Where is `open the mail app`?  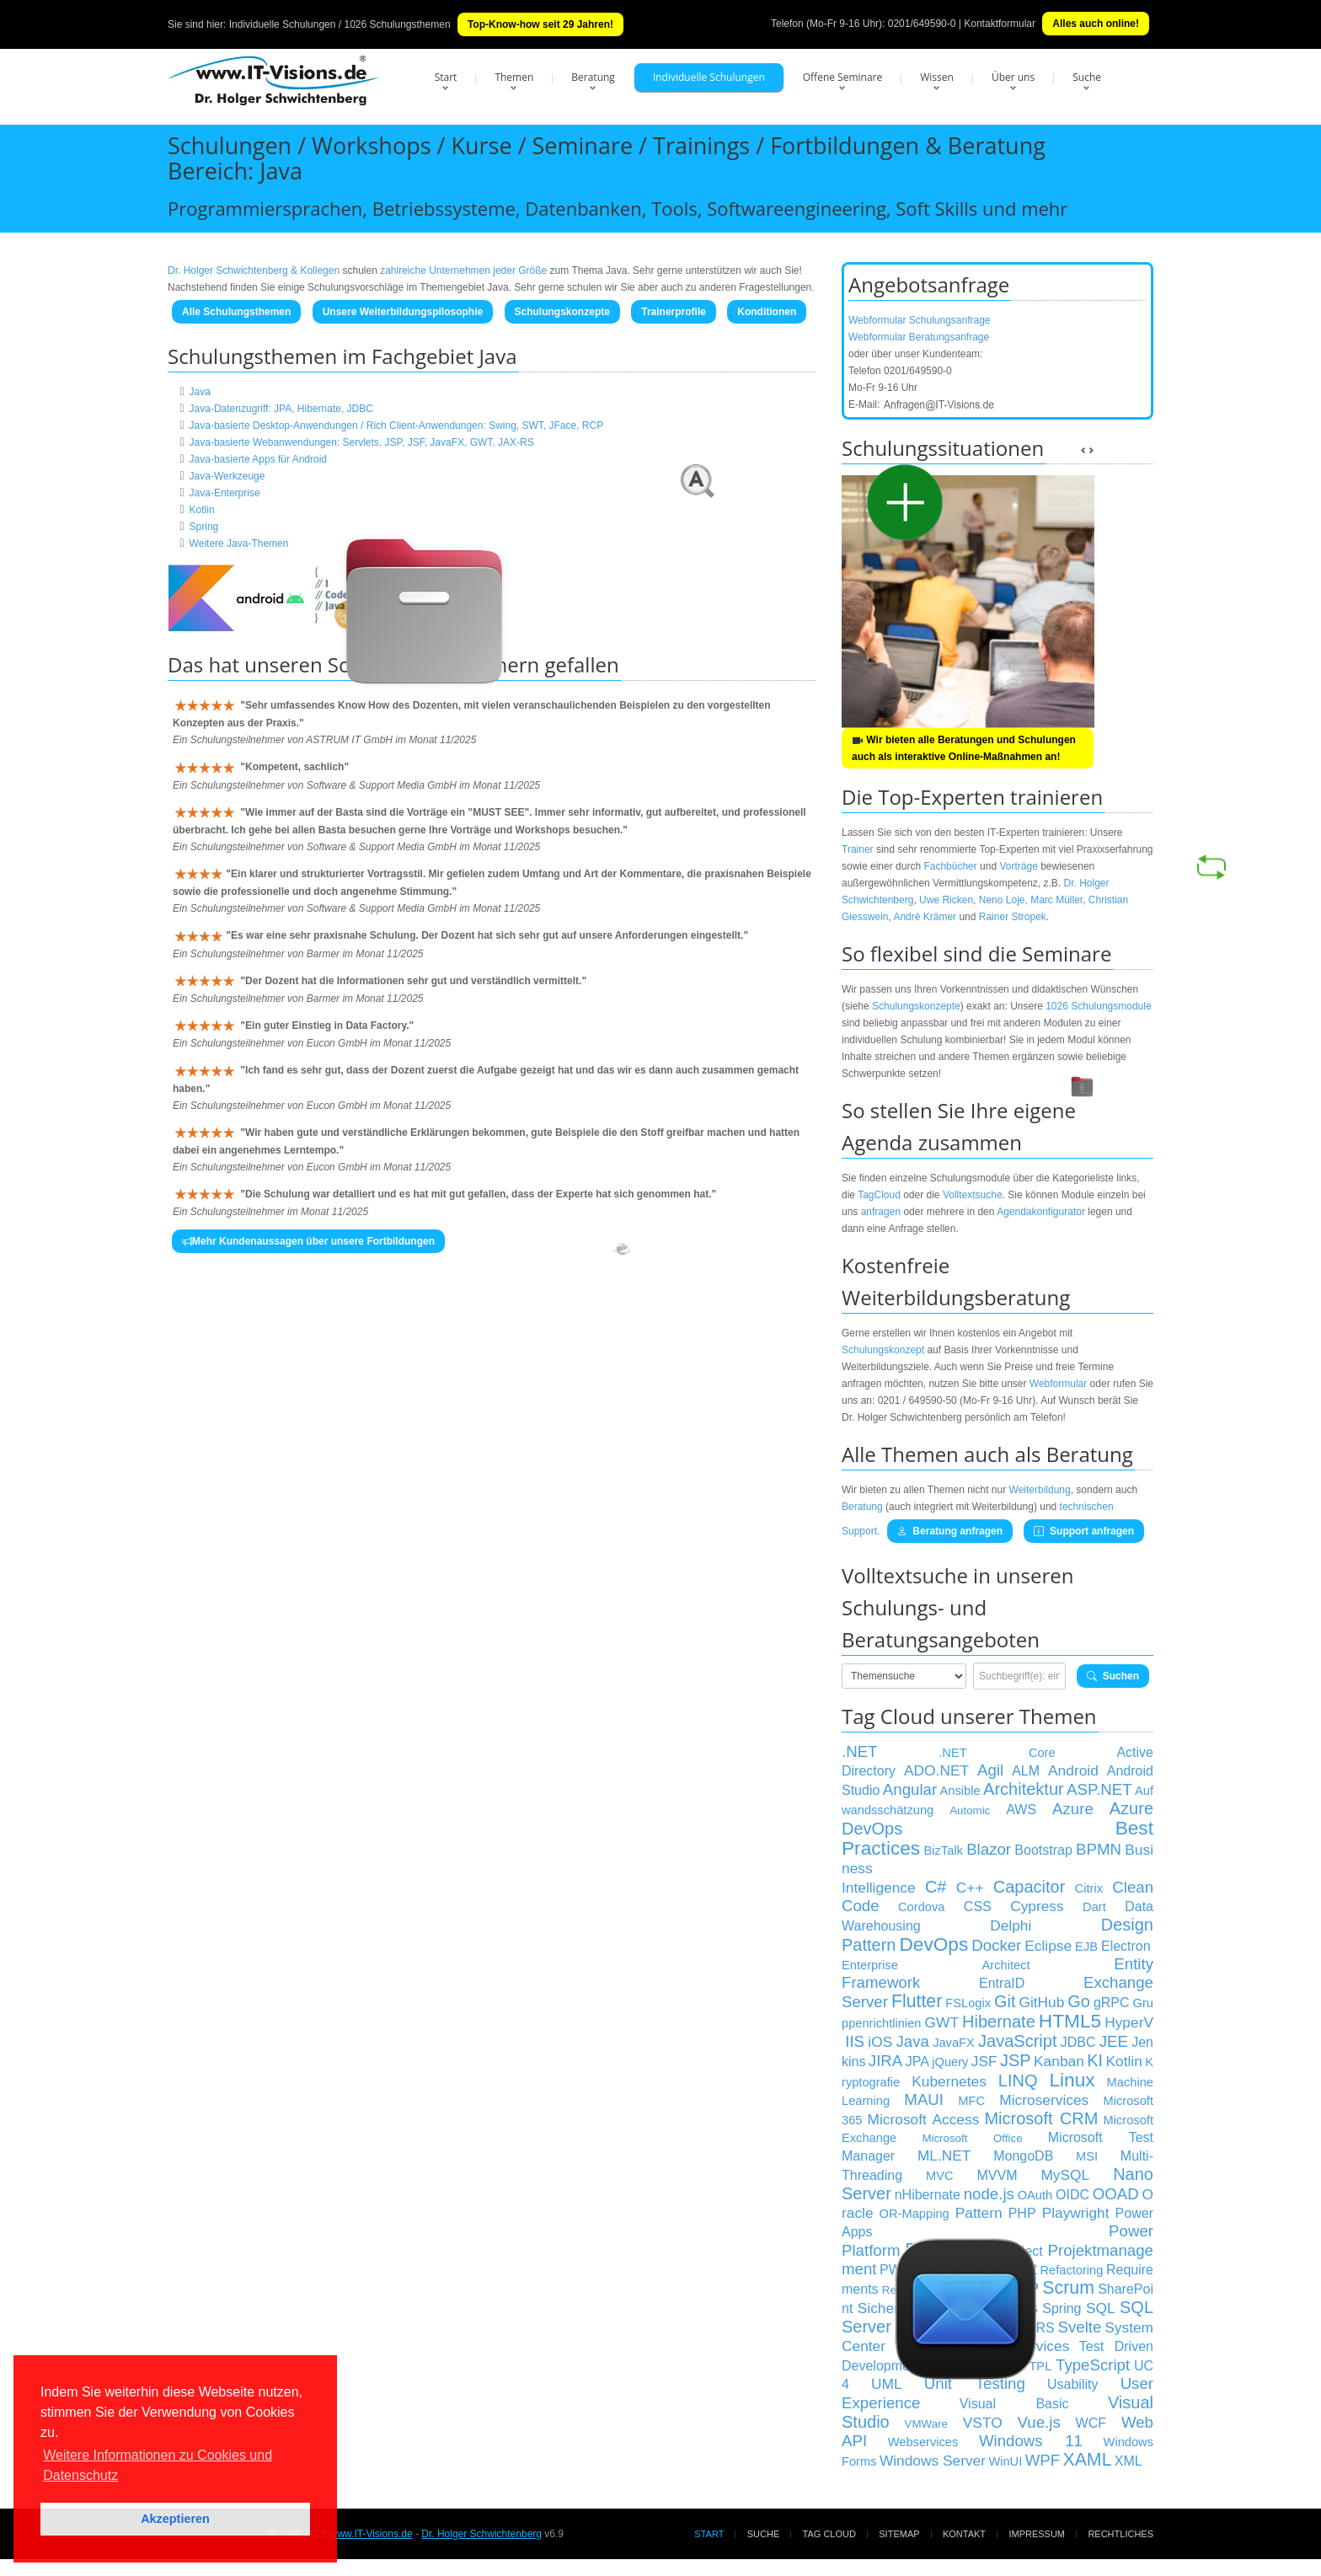
open the mail app is located at coordinates (965, 2309).